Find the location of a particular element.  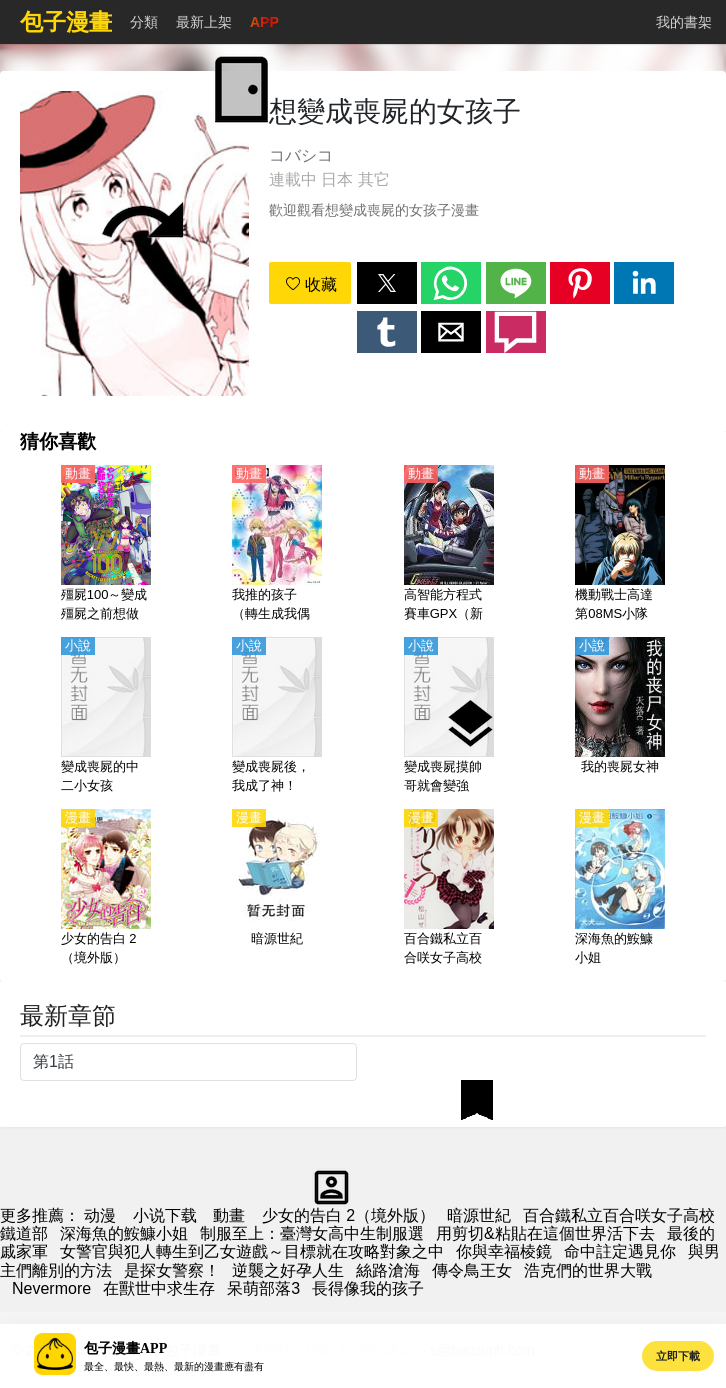

redo the last undone action is located at coordinates (143, 221).